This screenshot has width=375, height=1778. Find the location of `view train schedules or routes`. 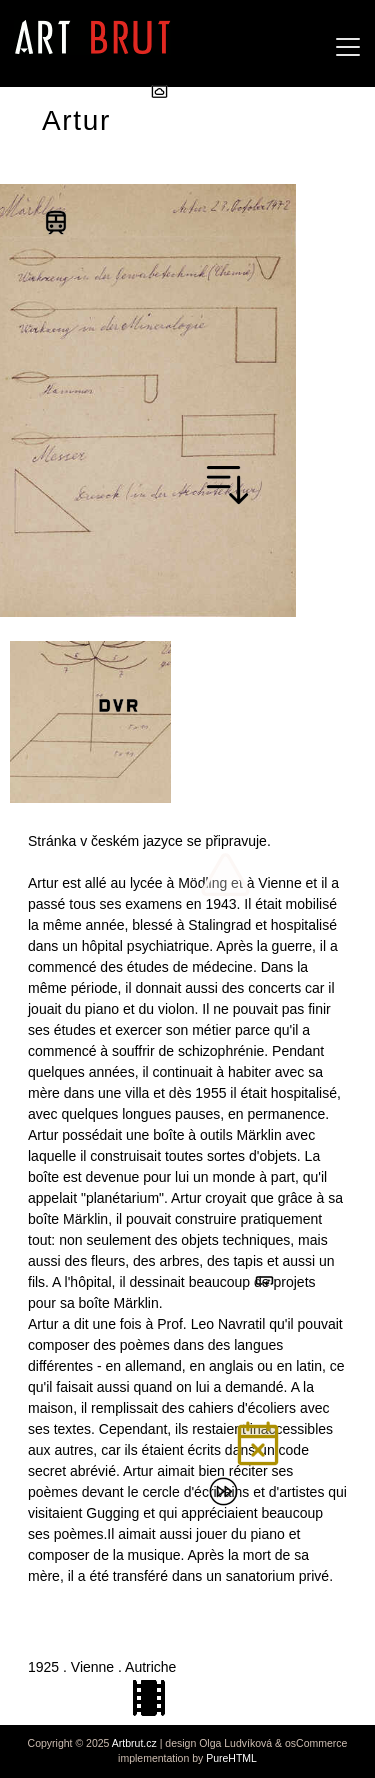

view train schedules or routes is located at coordinates (56, 223).